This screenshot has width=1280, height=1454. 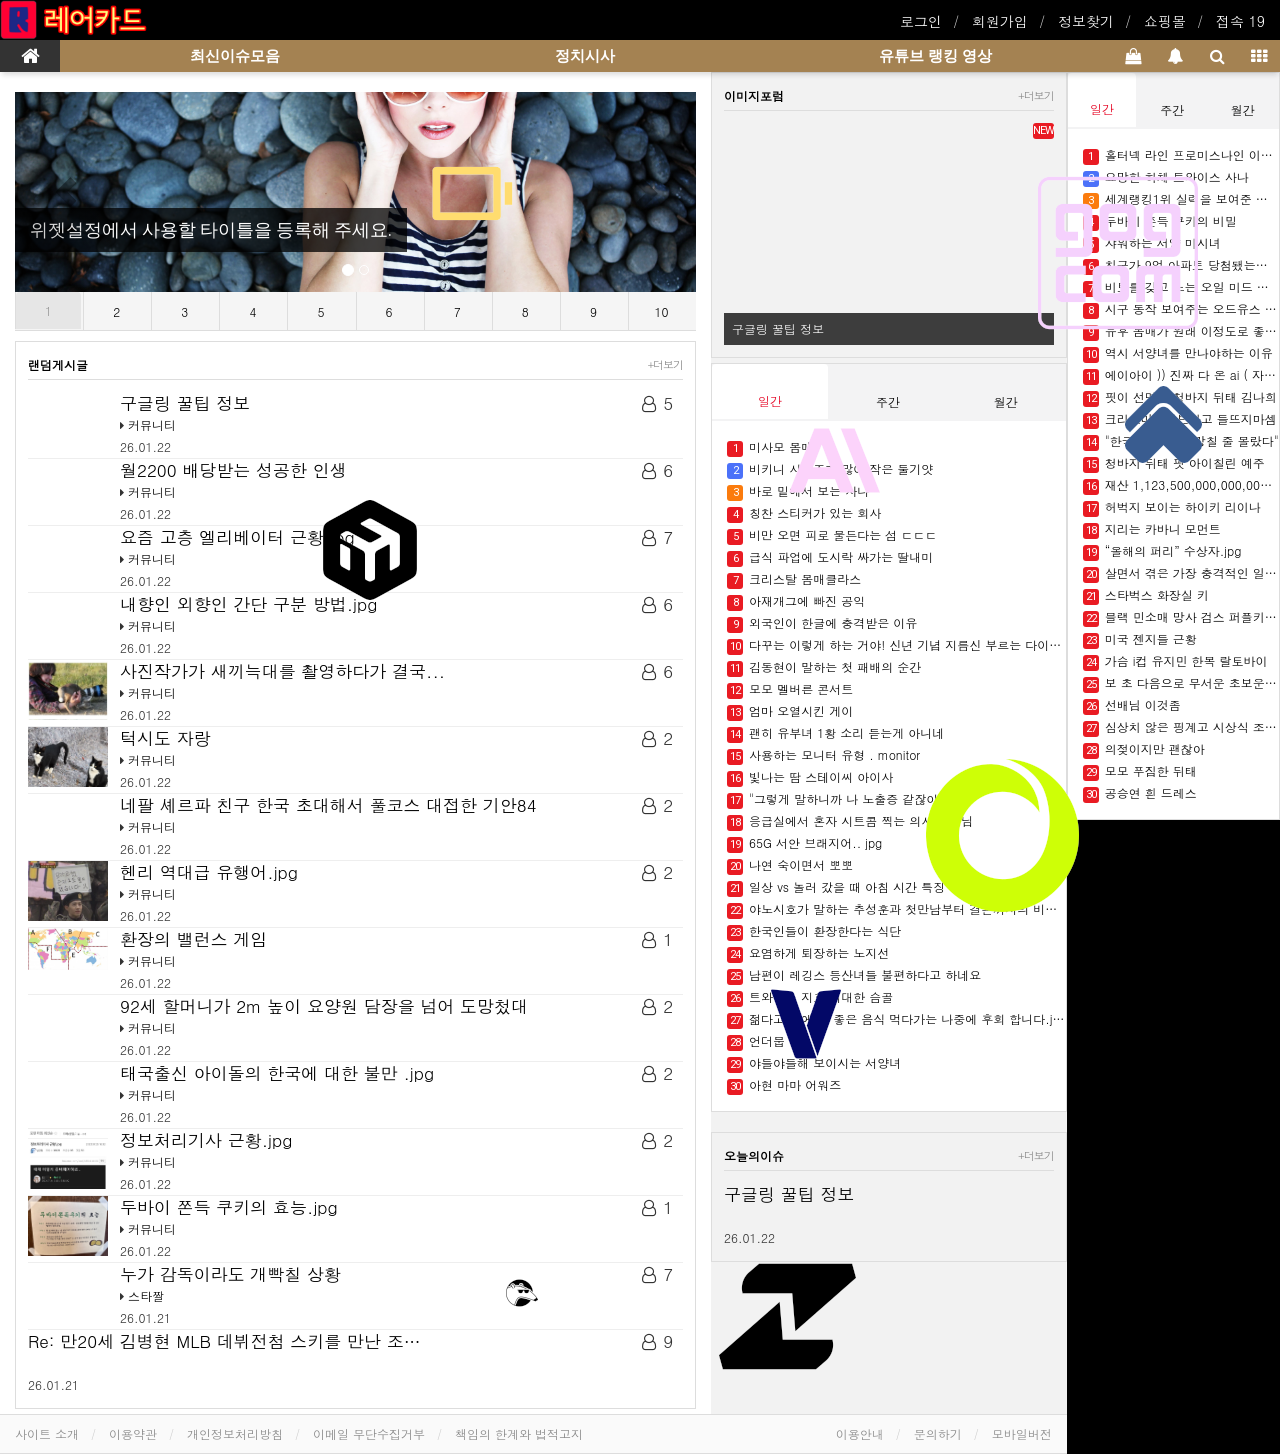 I want to click on view current battery level, so click(x=470, y=193).